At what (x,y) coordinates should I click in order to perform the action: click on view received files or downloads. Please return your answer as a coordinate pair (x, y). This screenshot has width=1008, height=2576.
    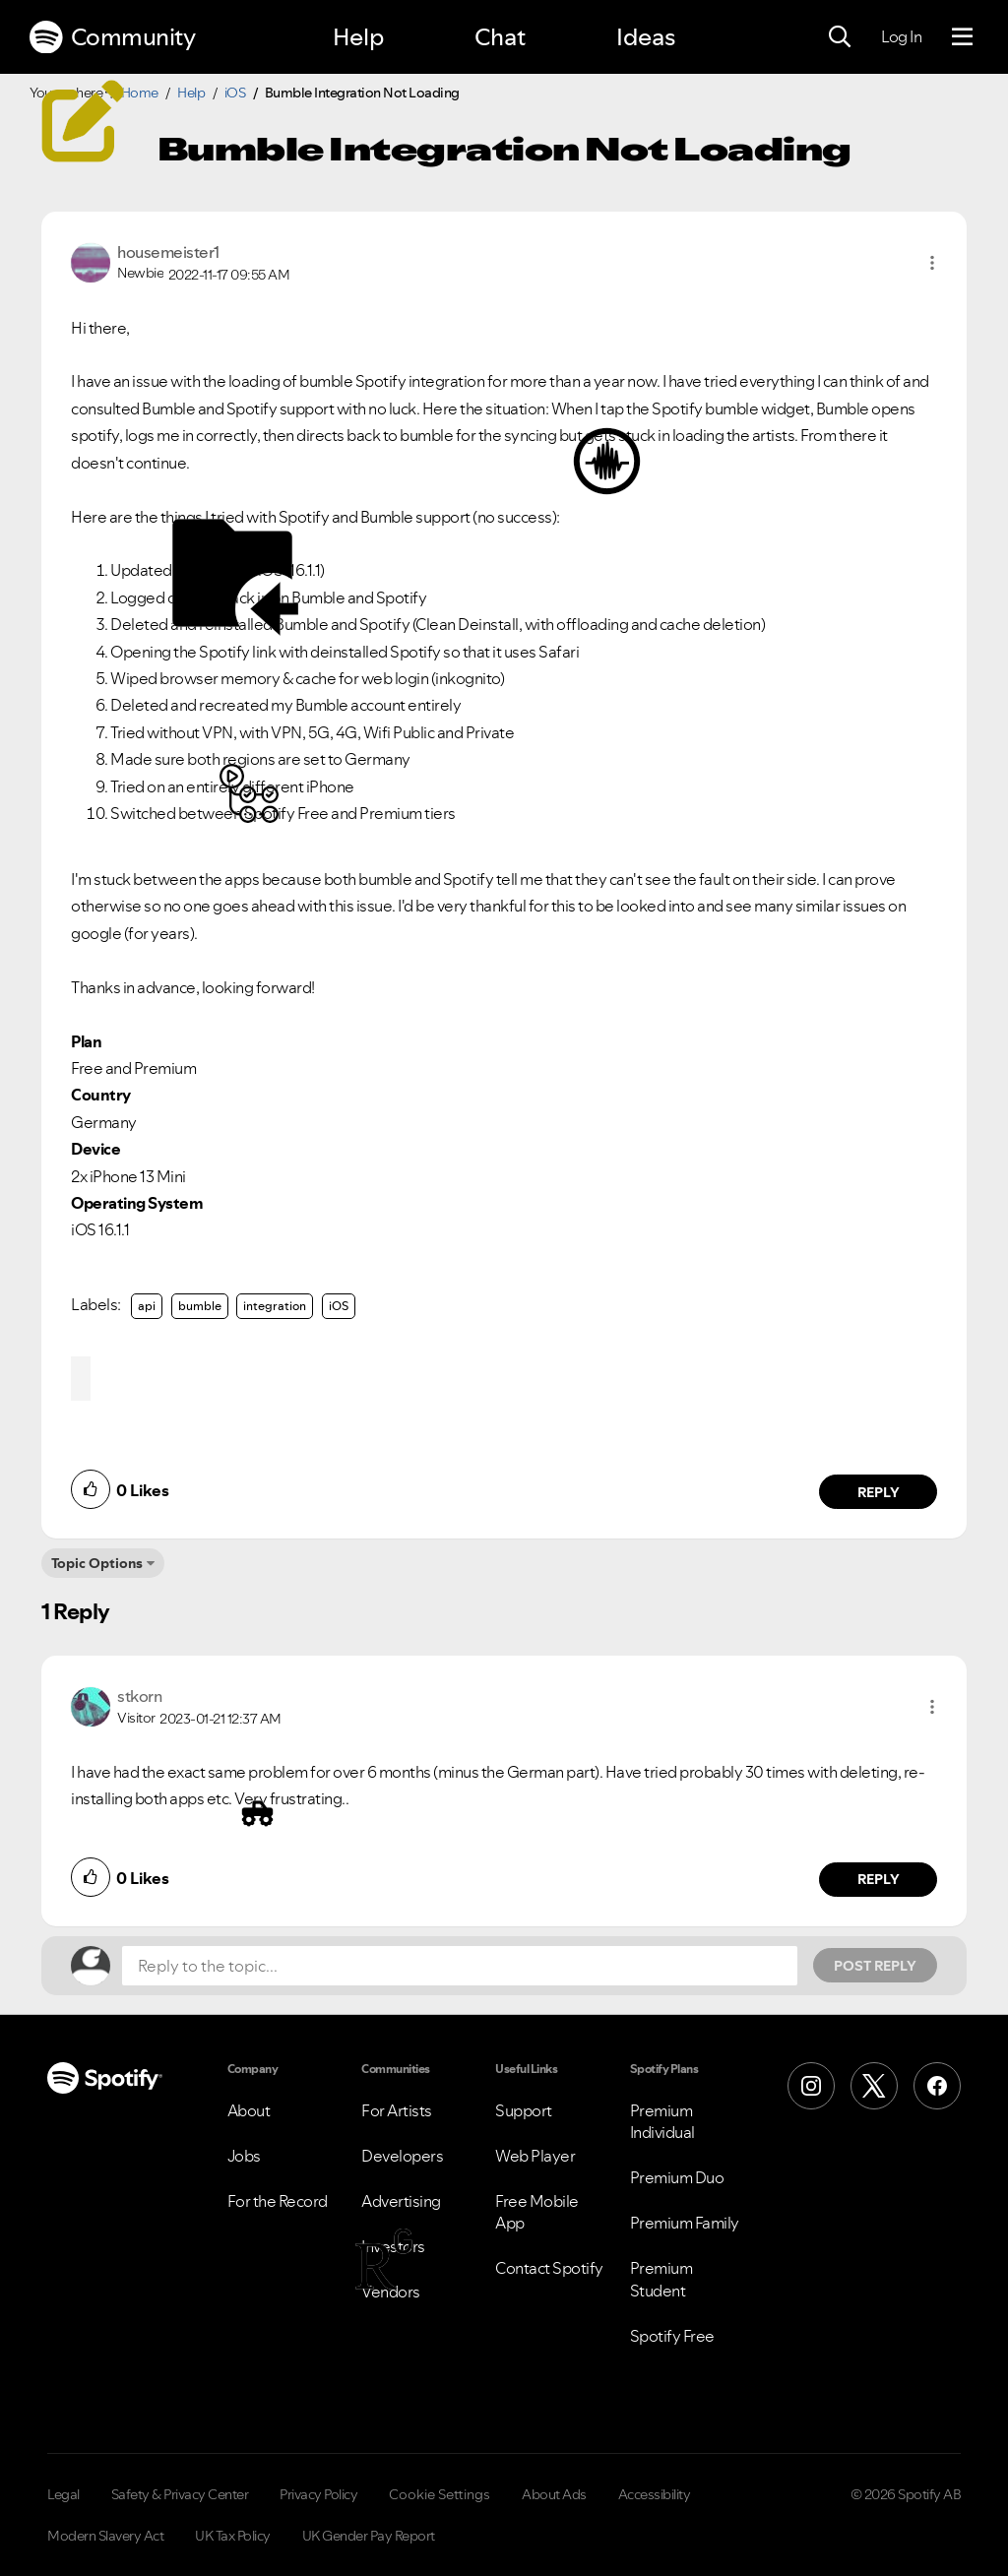
    Looking at the image, I should click on (232, 573).